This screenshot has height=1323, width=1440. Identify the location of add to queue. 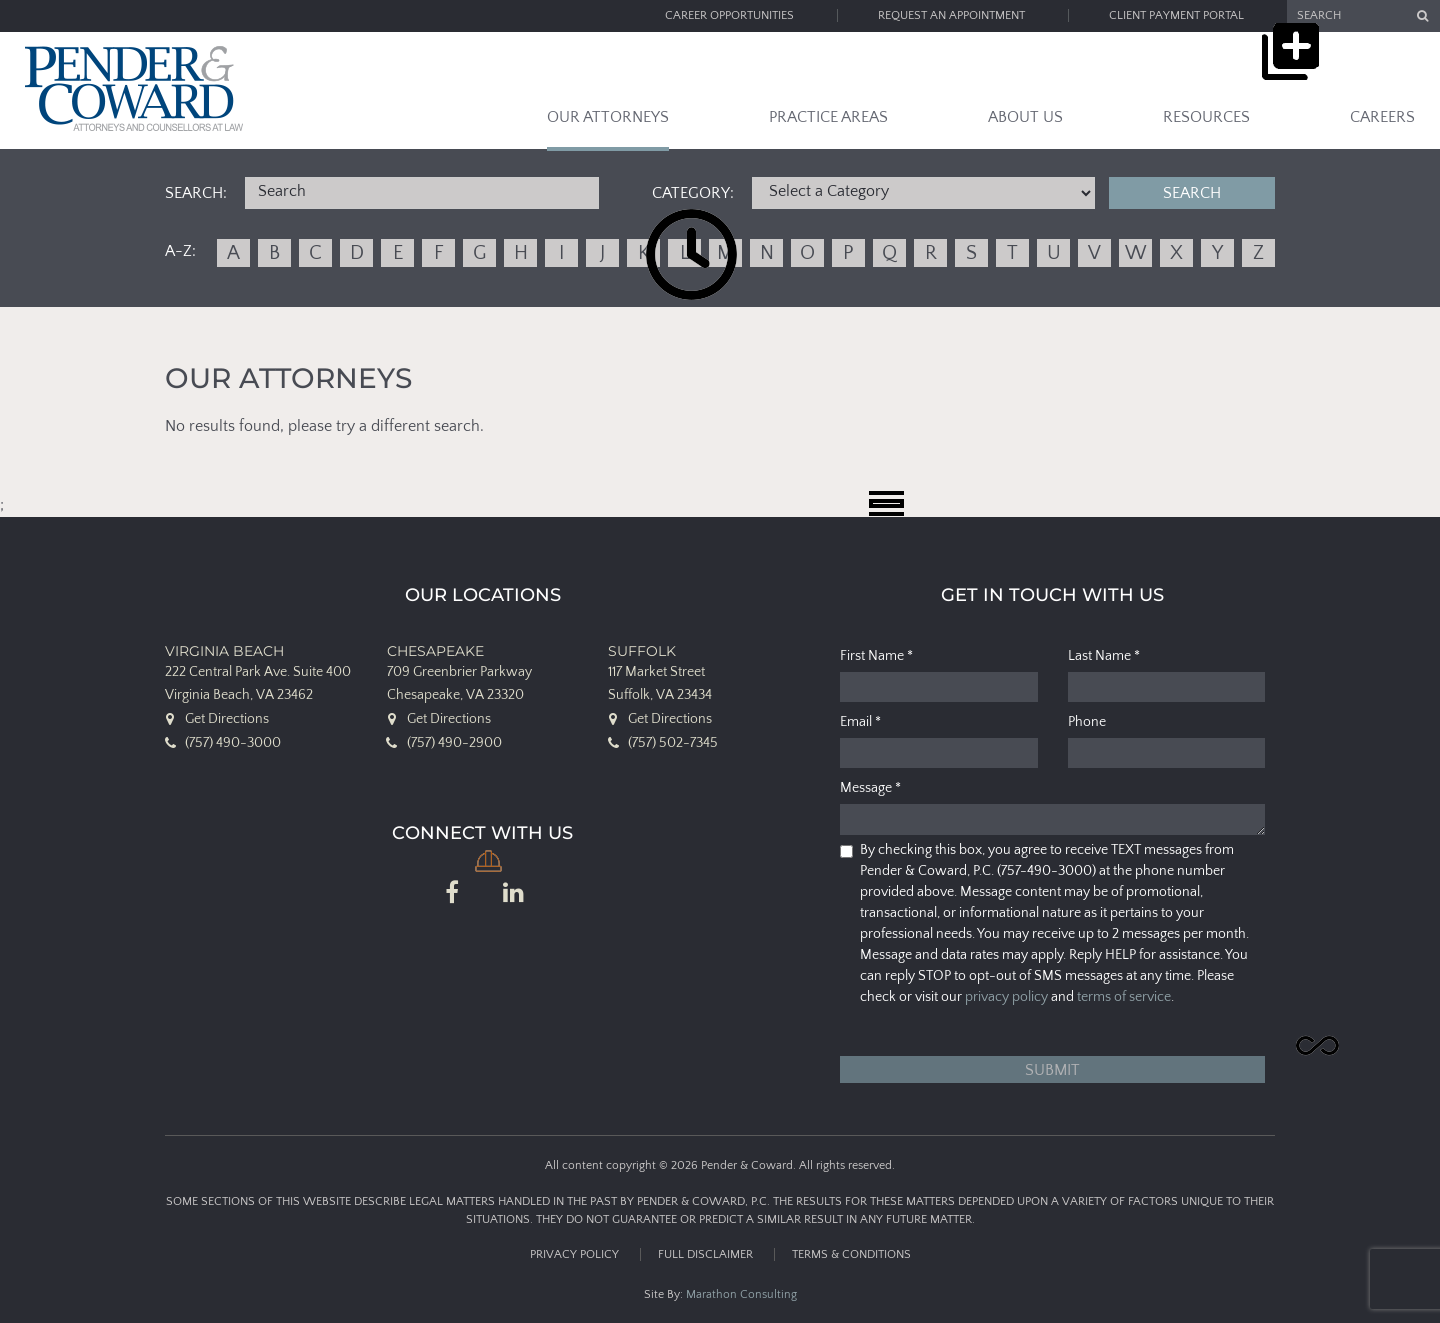
(1290, 51).